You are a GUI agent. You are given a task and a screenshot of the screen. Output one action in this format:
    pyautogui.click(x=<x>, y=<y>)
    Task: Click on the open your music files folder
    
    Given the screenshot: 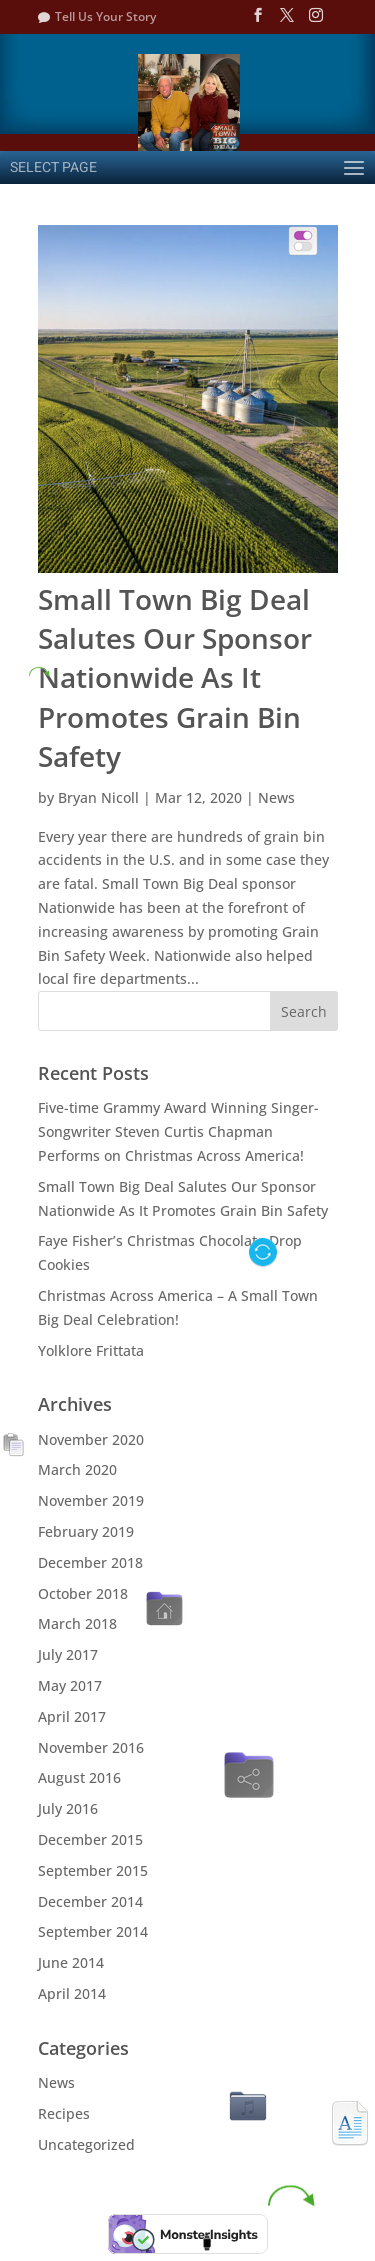 What is the action you would take?
    pyautogui.click(x=248, y=2106)
    